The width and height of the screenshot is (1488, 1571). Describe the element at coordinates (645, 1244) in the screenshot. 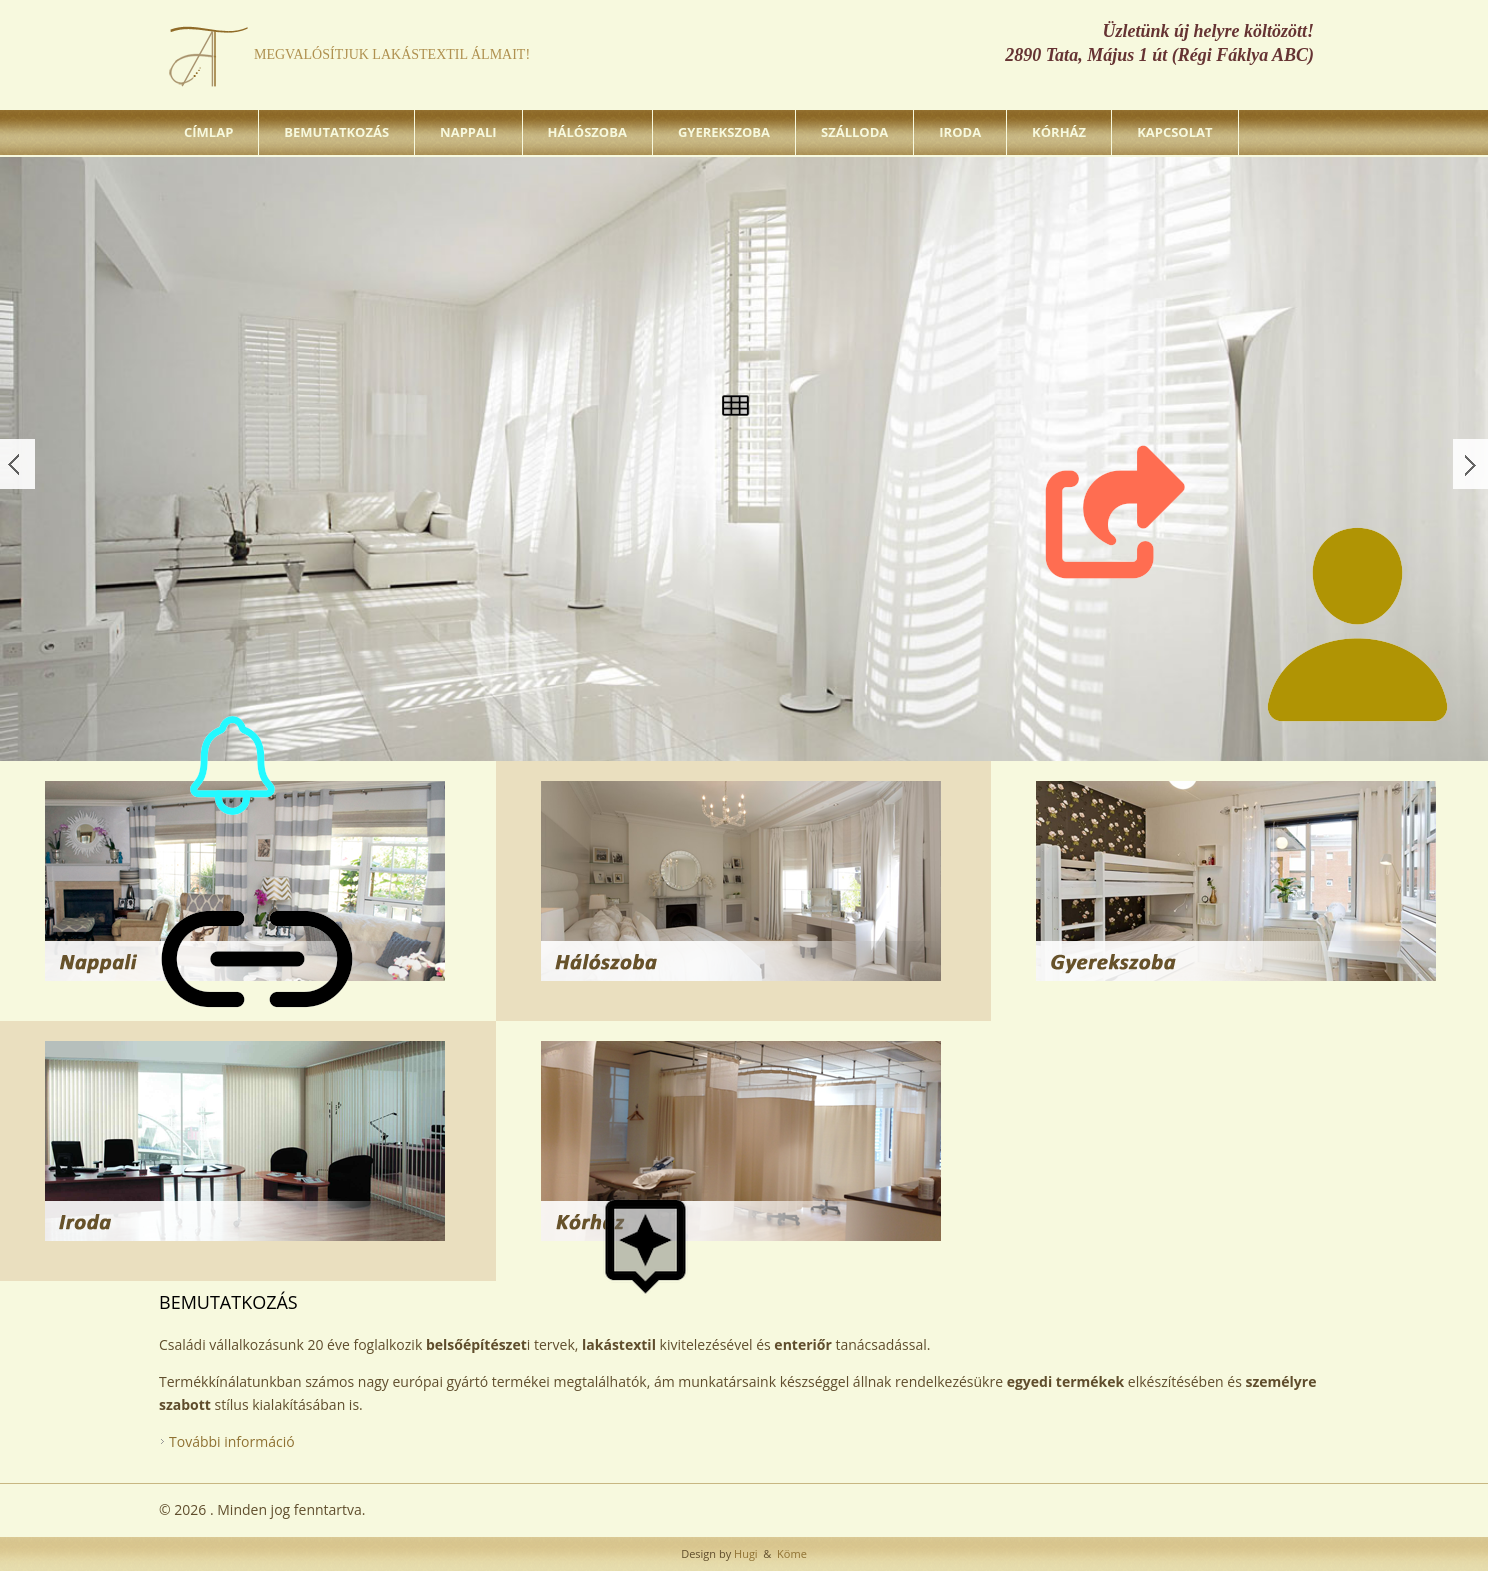

I see `access AI assistant or smart suggestions` at that location.